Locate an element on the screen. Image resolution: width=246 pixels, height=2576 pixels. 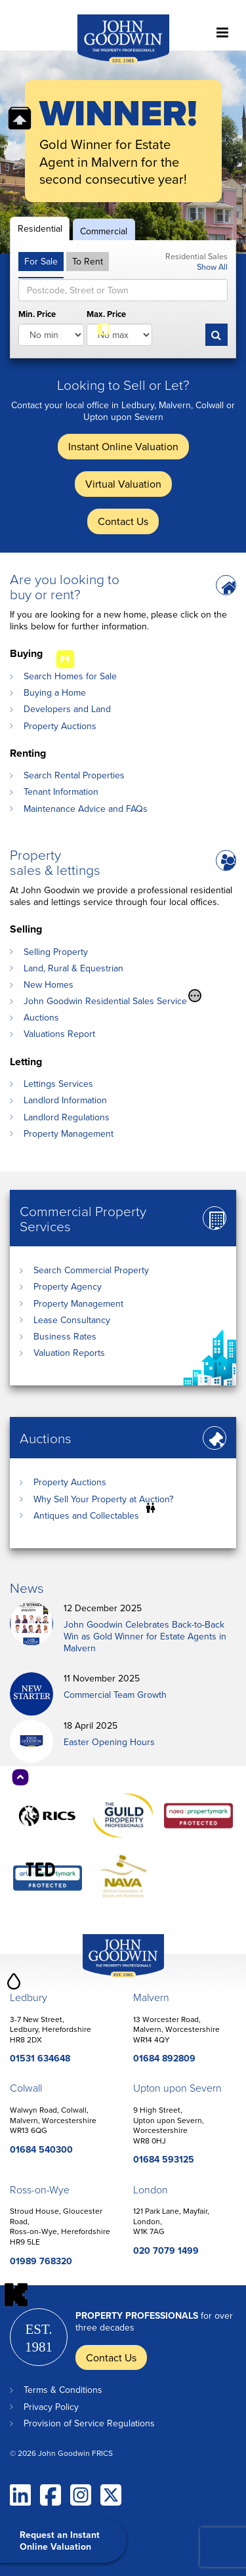
open the Kick streaming platform is located at coordinates (16, 2294).